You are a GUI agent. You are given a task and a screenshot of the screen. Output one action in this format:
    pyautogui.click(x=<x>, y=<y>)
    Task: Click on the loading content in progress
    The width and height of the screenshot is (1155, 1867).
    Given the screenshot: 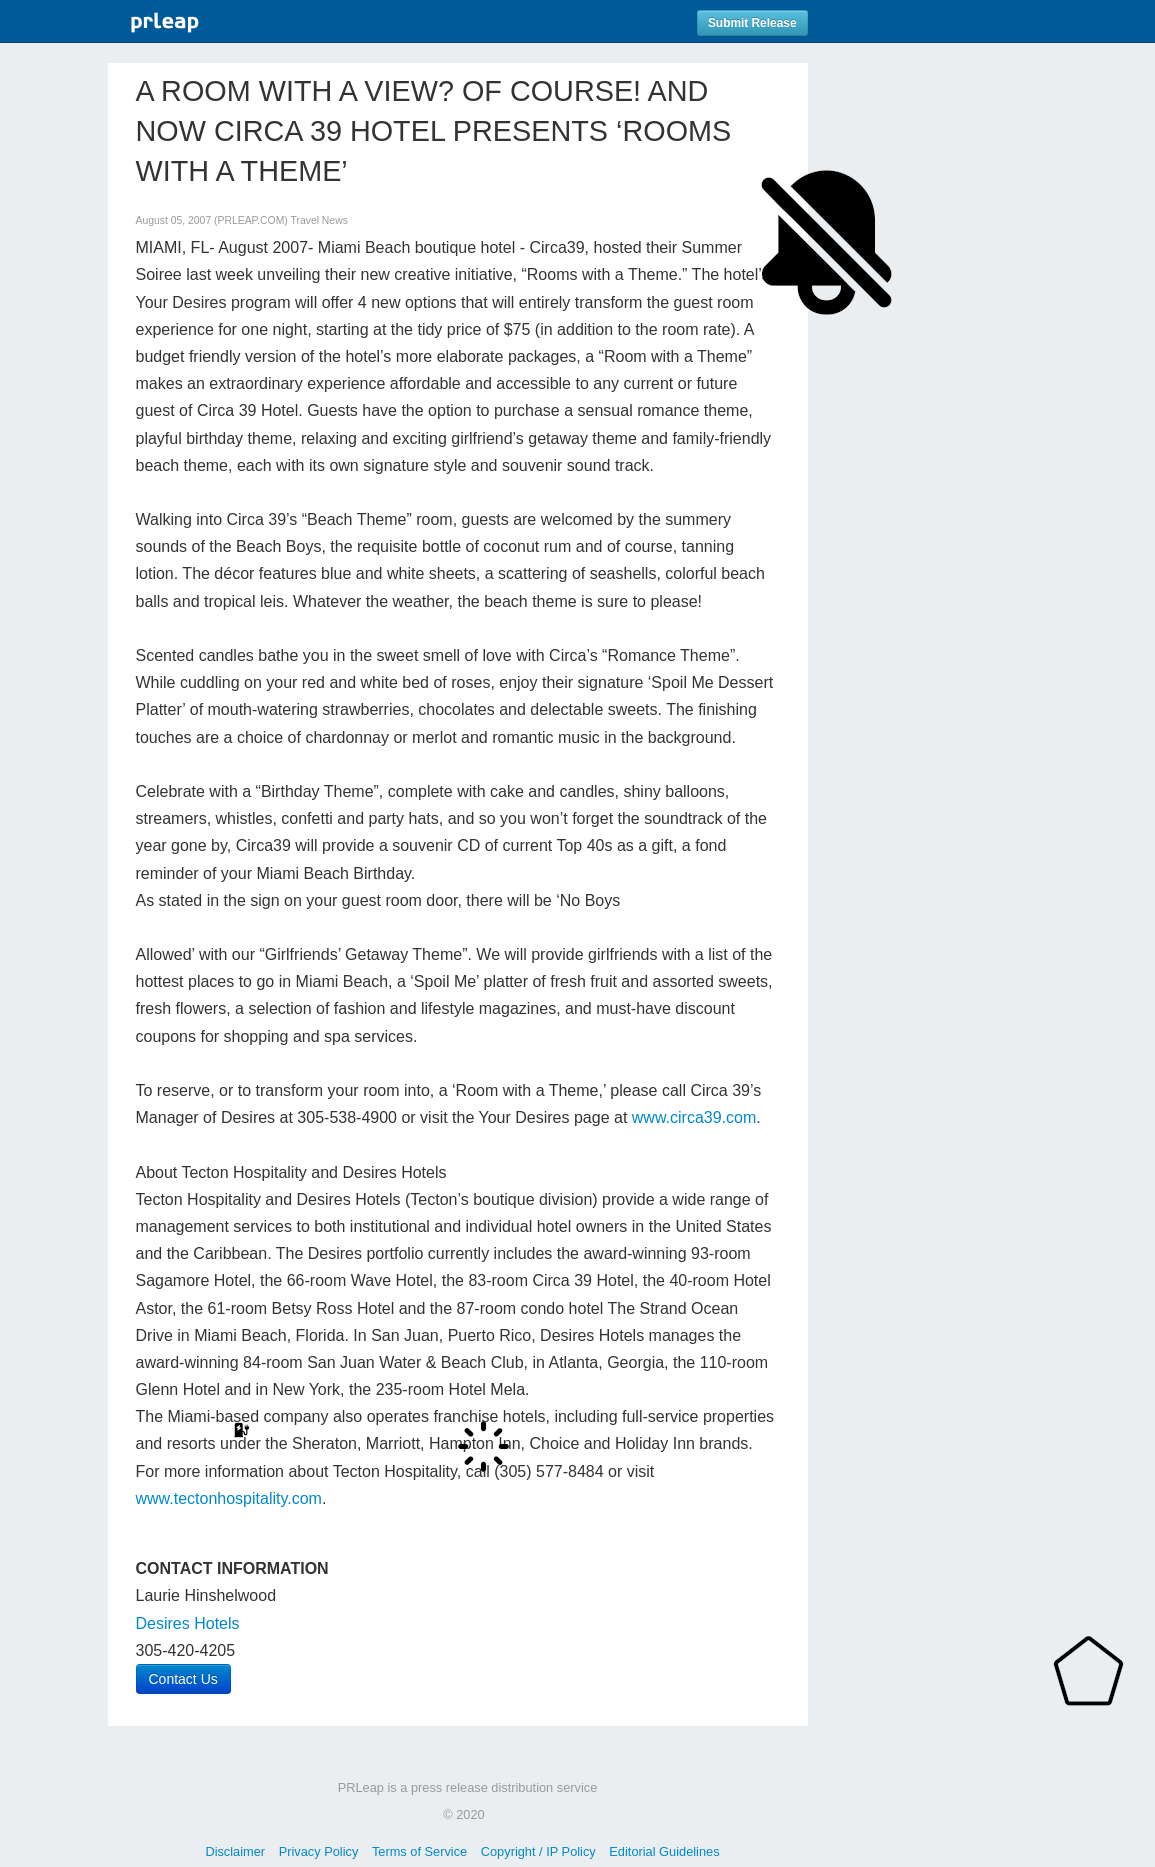 What is the action you would take?
    pyautogui.click(x=483, y=1446)
    